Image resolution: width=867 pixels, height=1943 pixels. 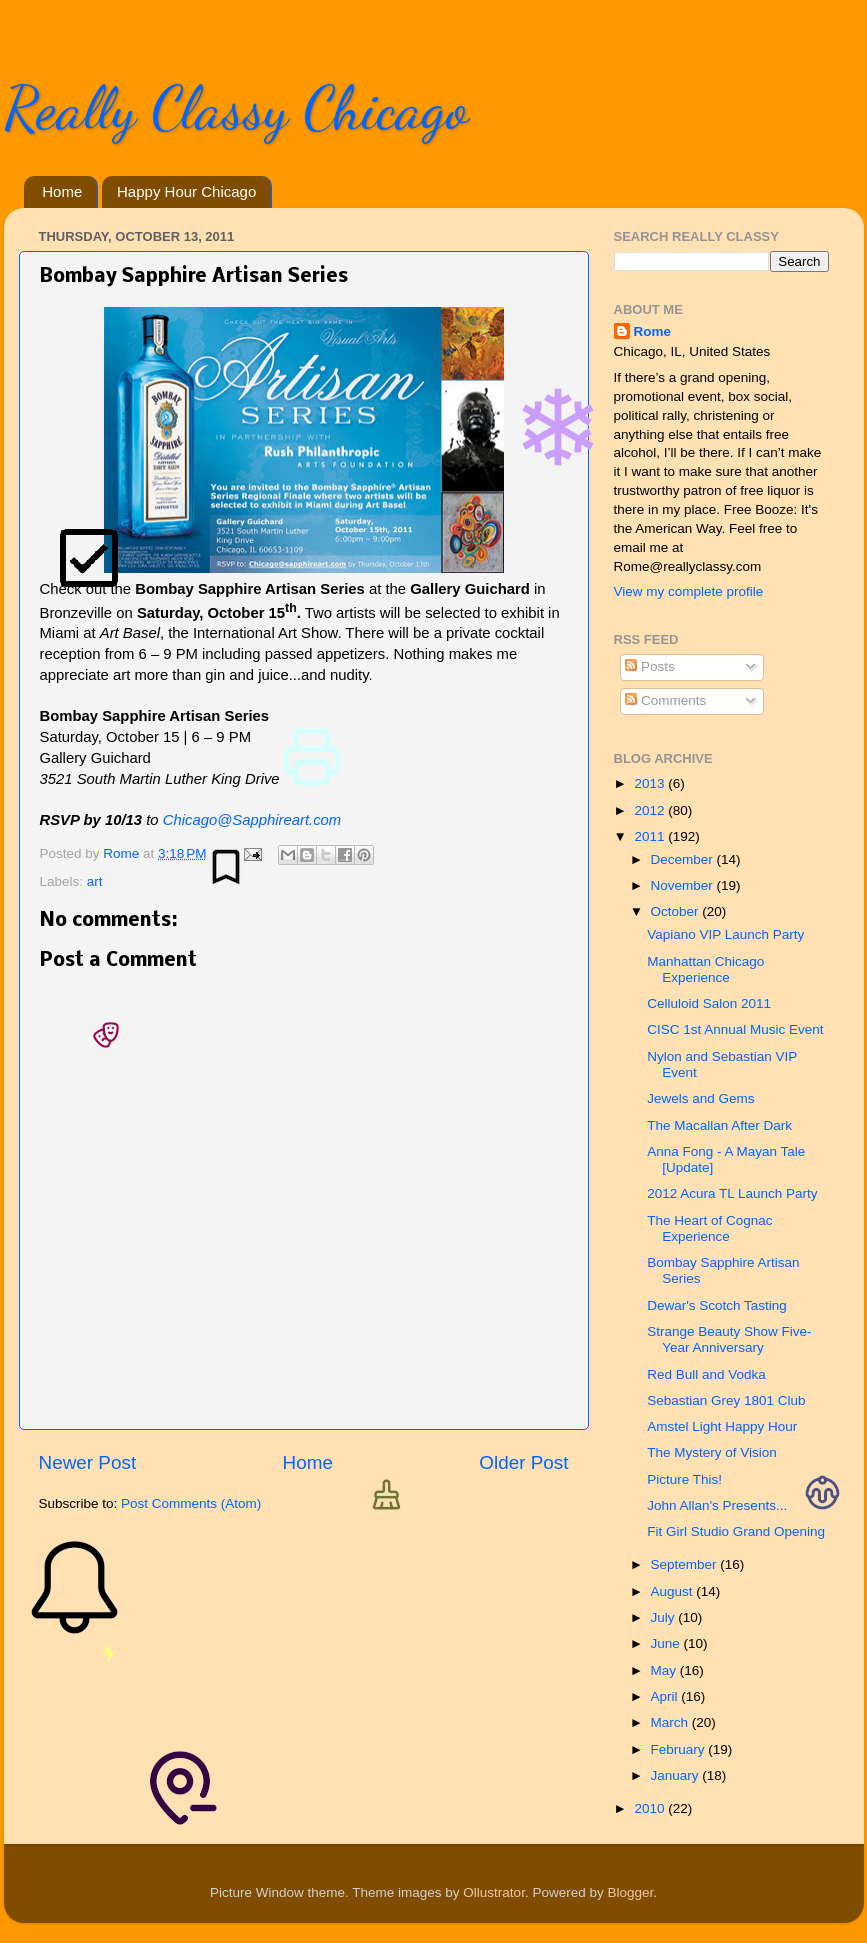 I want to click on access theater or entertainment content, so click(x=106, y=1035).